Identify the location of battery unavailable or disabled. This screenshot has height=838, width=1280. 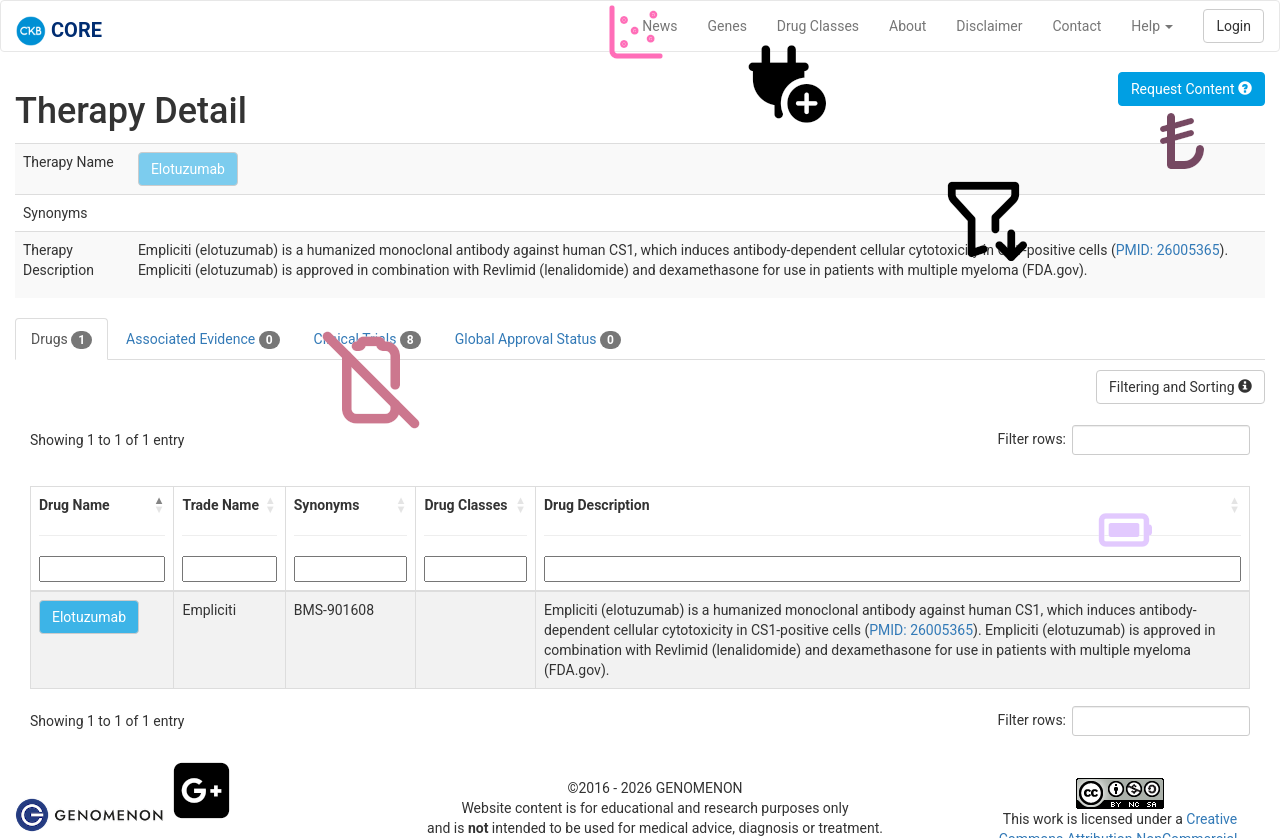
(371, 380).